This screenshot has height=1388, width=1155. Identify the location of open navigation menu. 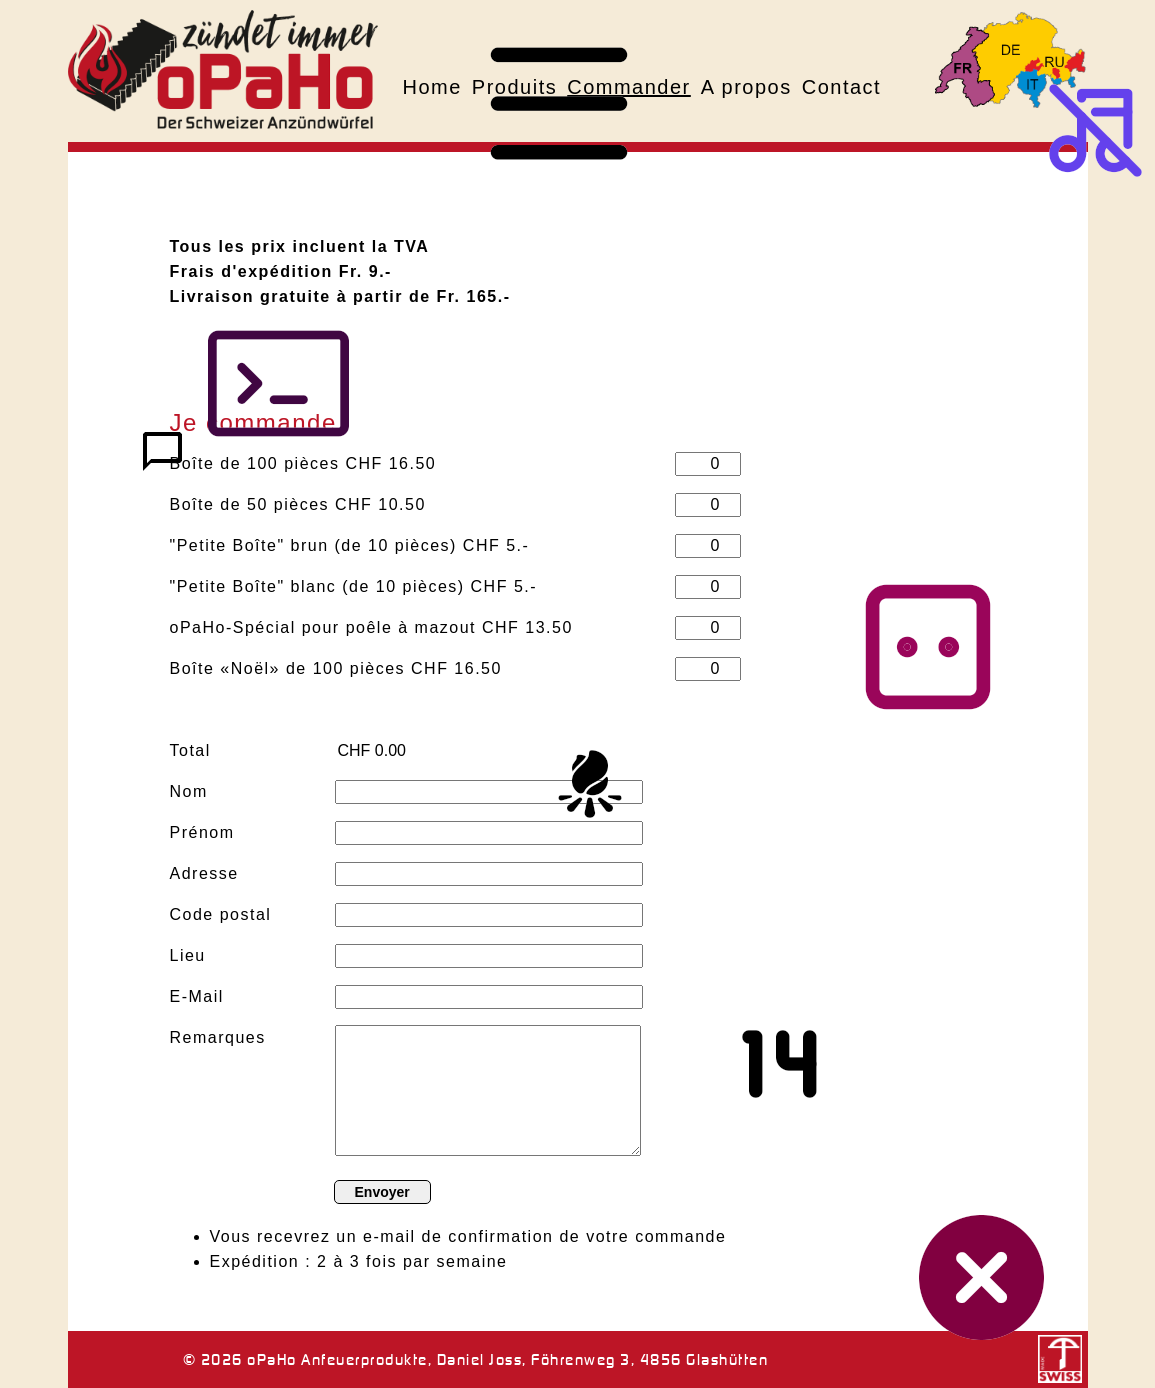
(559, 106).